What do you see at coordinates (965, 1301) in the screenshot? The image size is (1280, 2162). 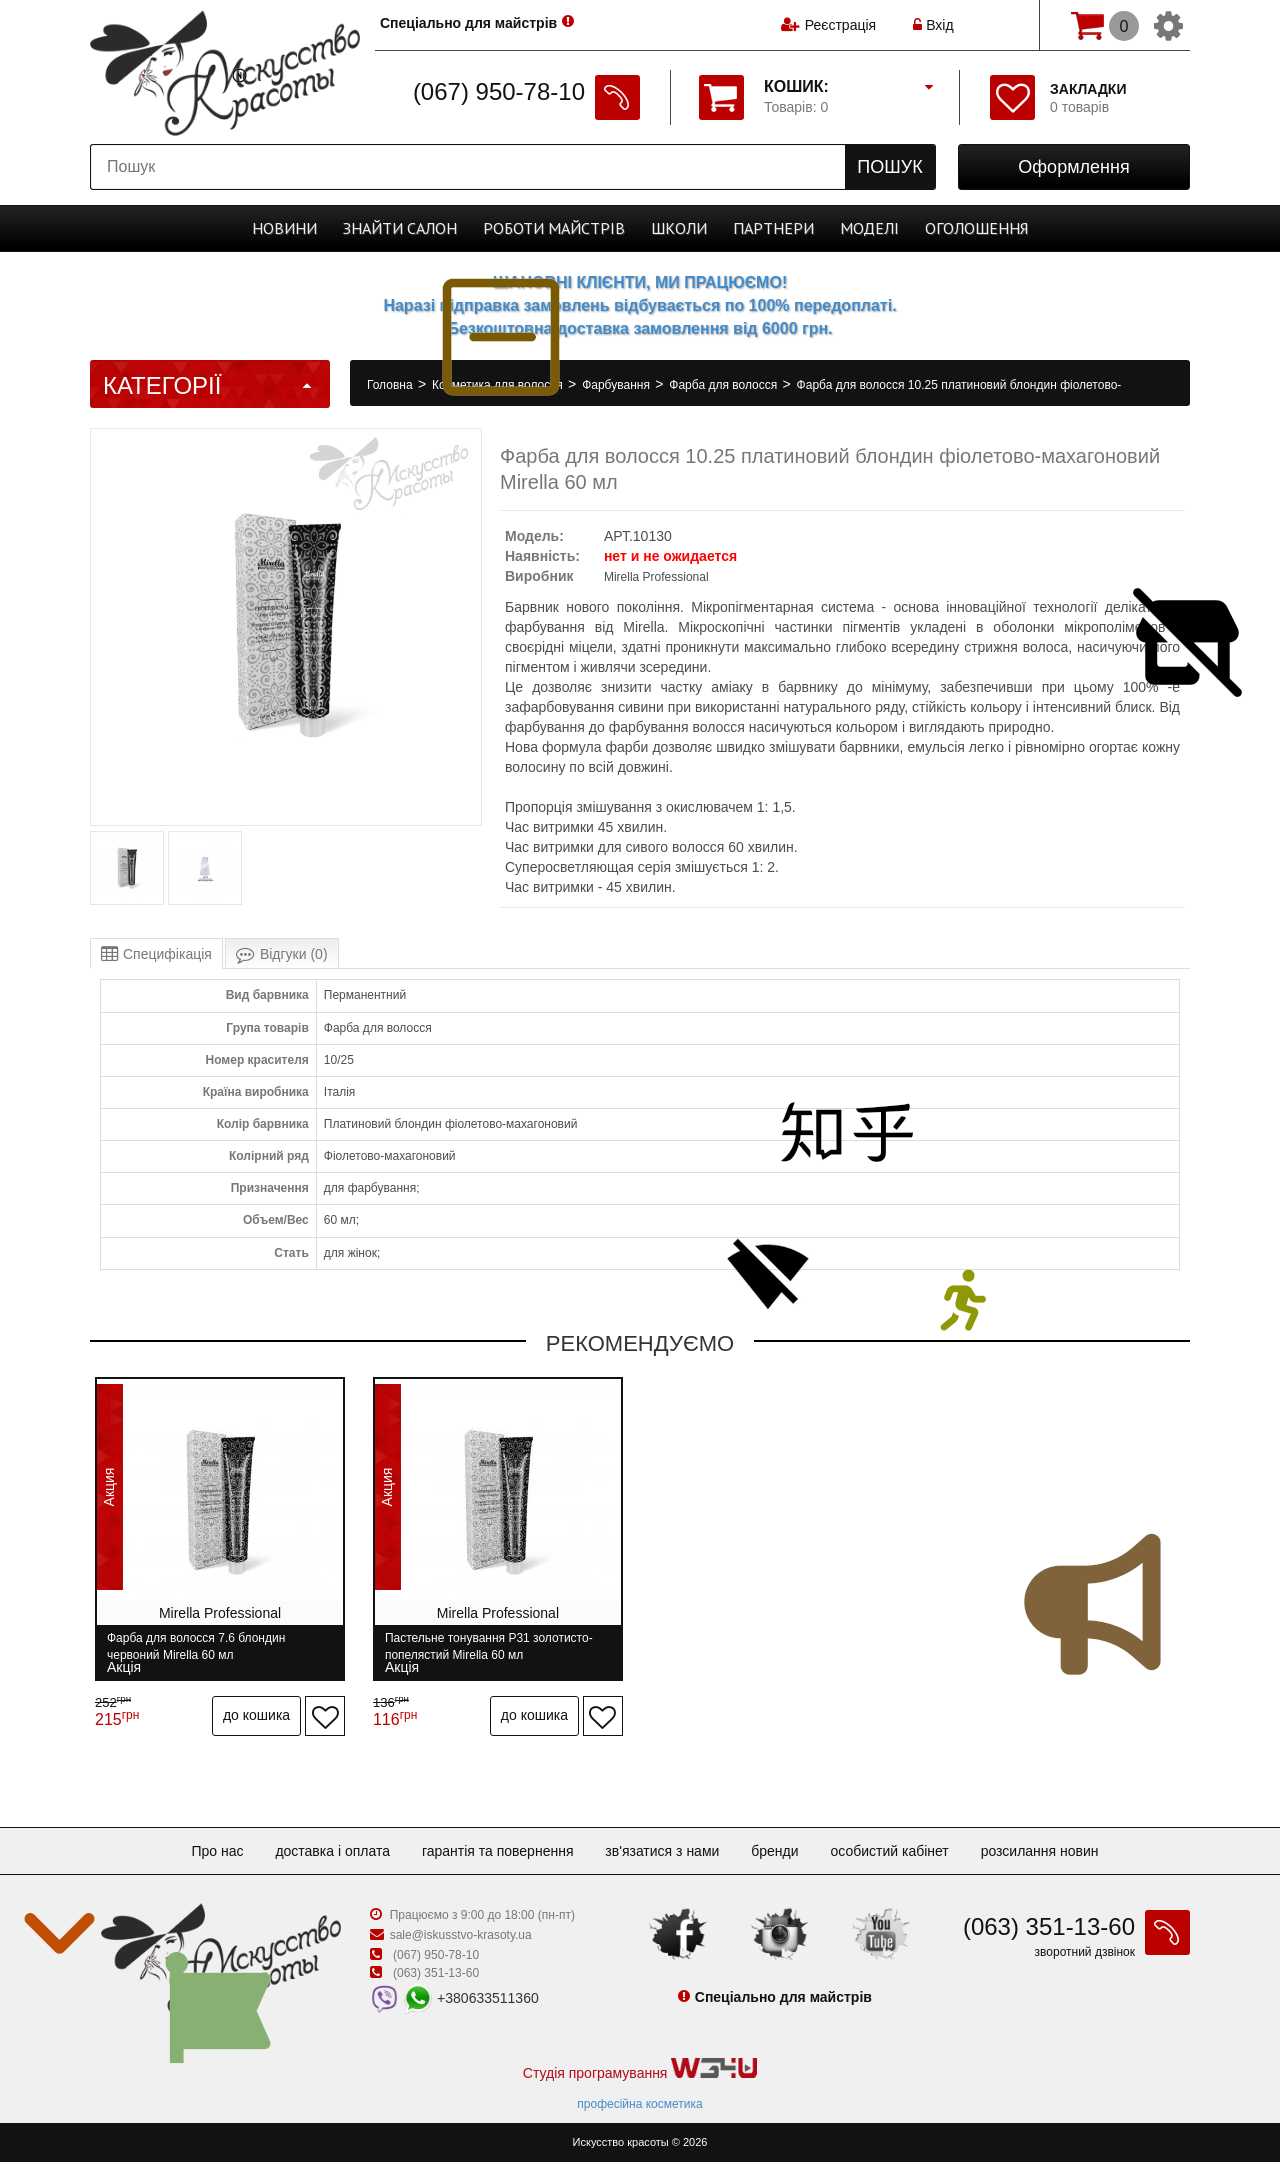 I see `start a run or workout session` at bounding box center [965, 1301].